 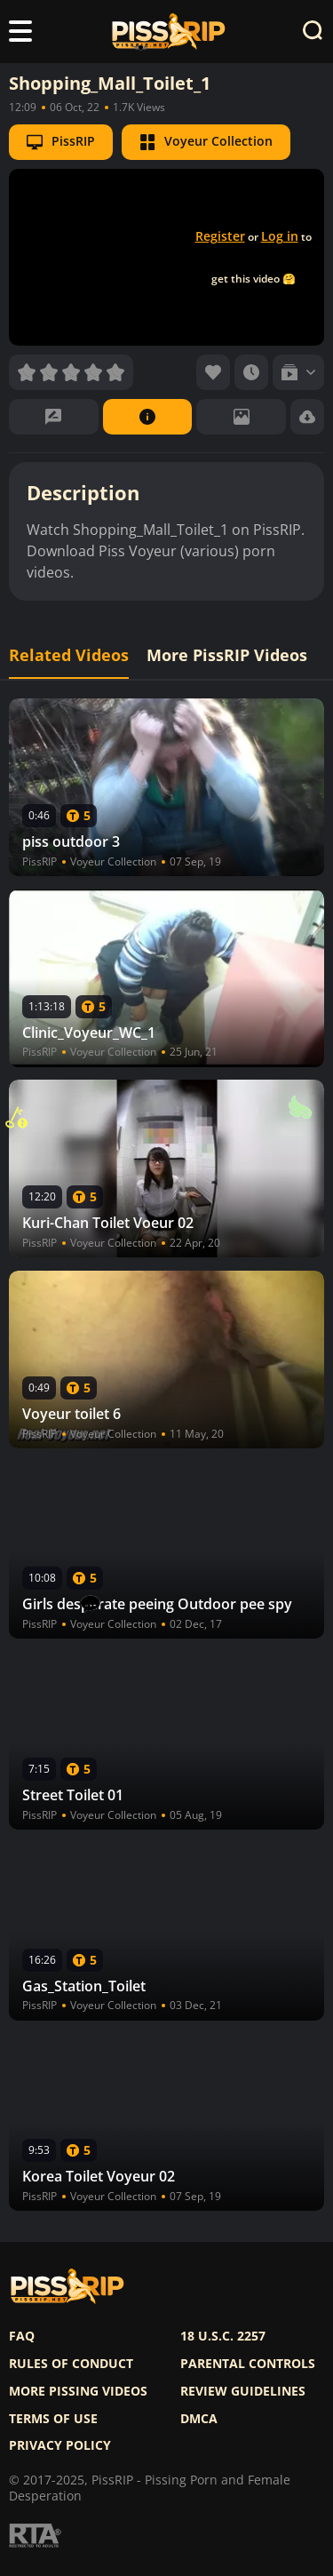 I want to click on air force or military aviation badge, so click(x=140, y=47).